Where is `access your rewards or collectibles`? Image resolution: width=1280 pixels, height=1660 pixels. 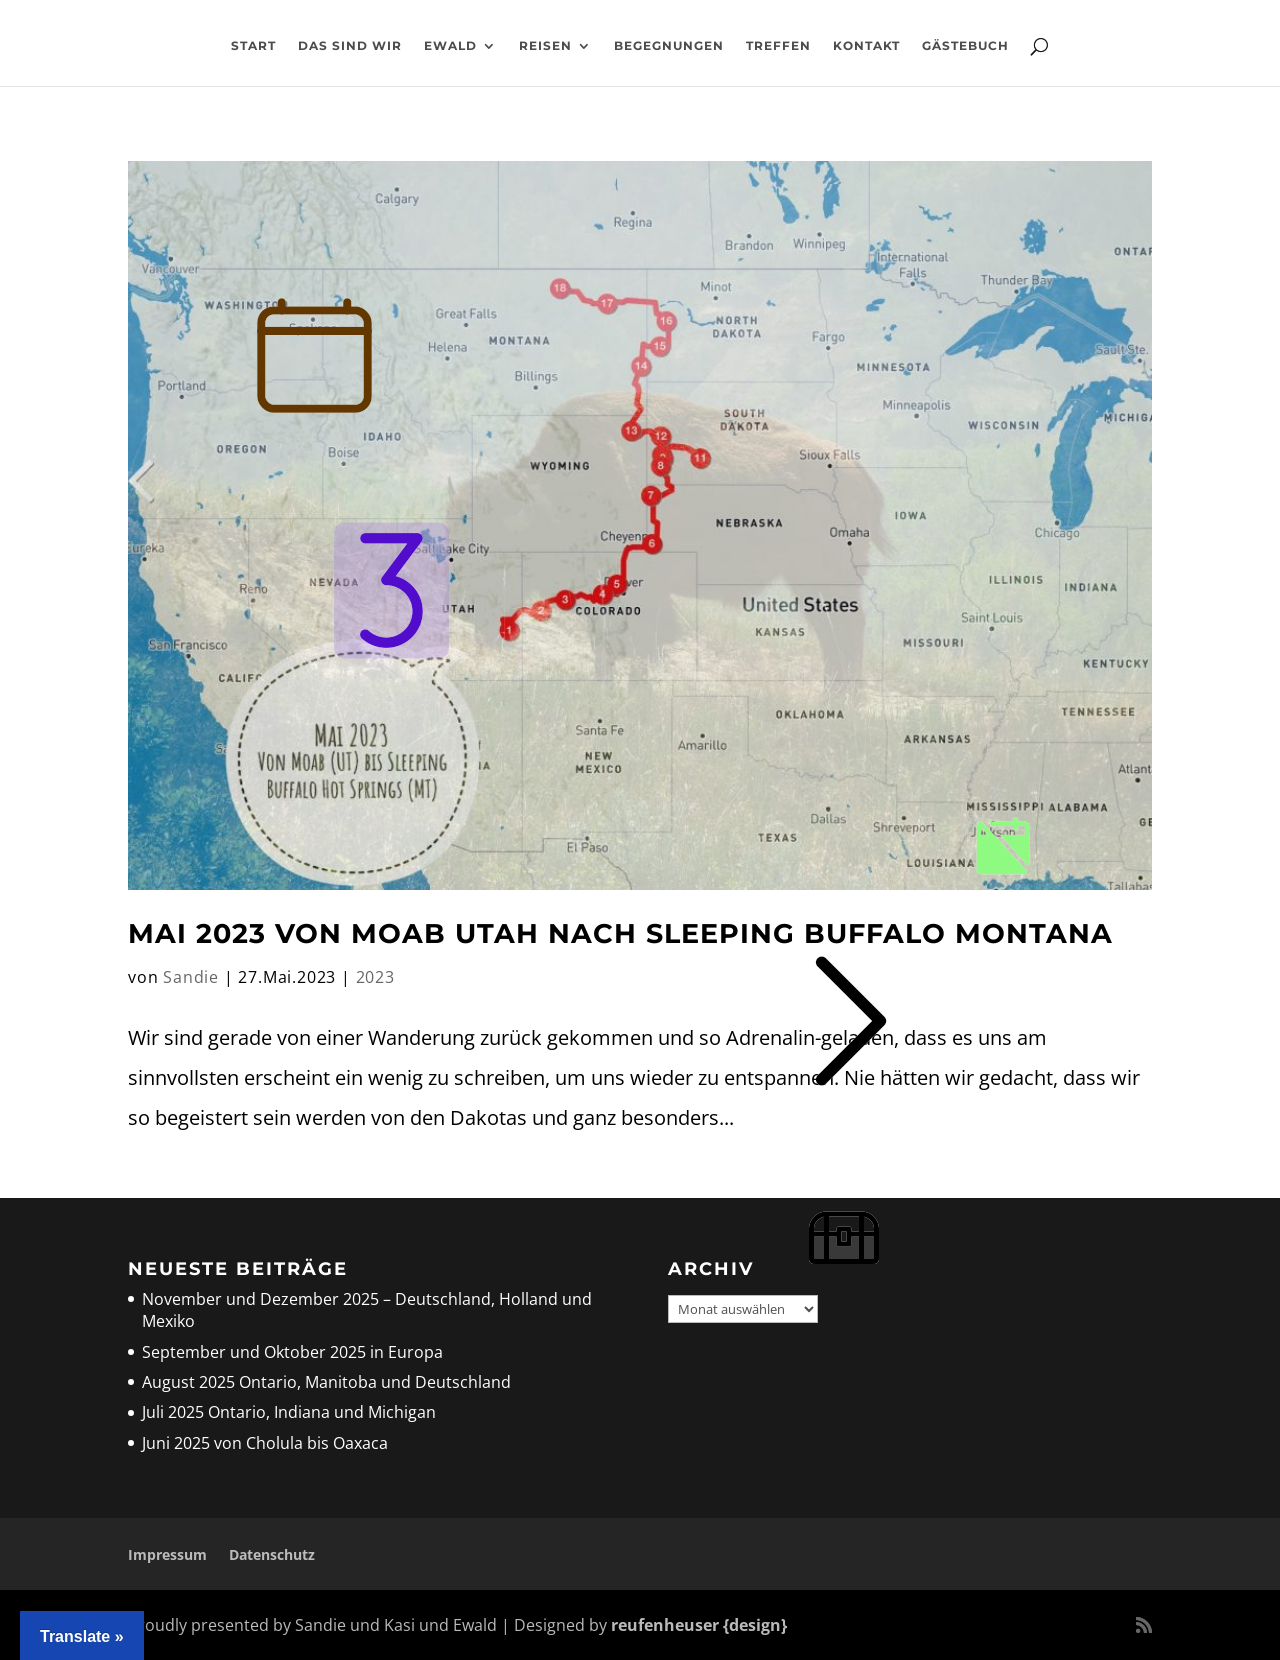
access your rewards or collectibles is located at coordinates (844, 1239).